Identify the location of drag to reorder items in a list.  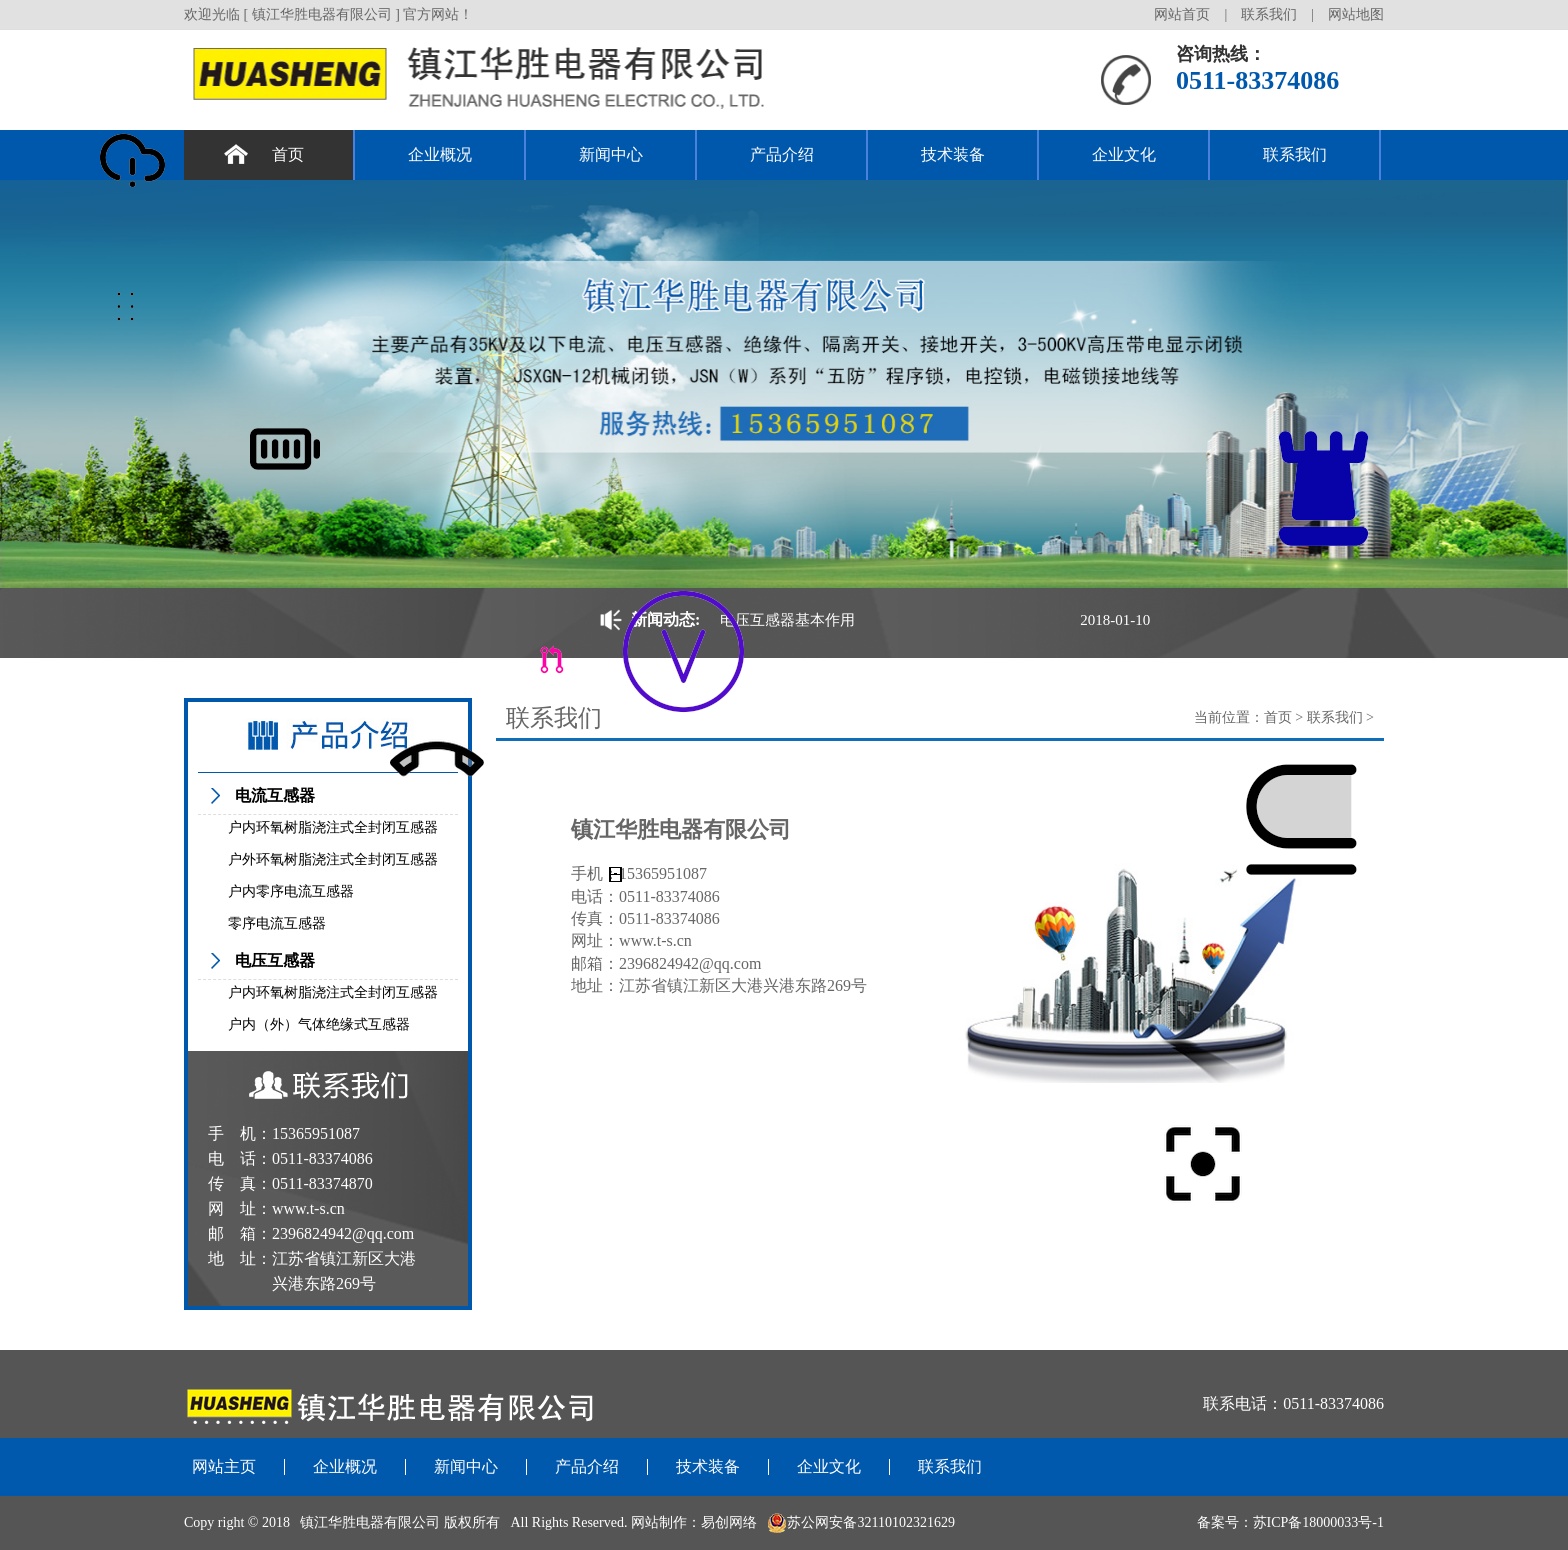
(125, 306).